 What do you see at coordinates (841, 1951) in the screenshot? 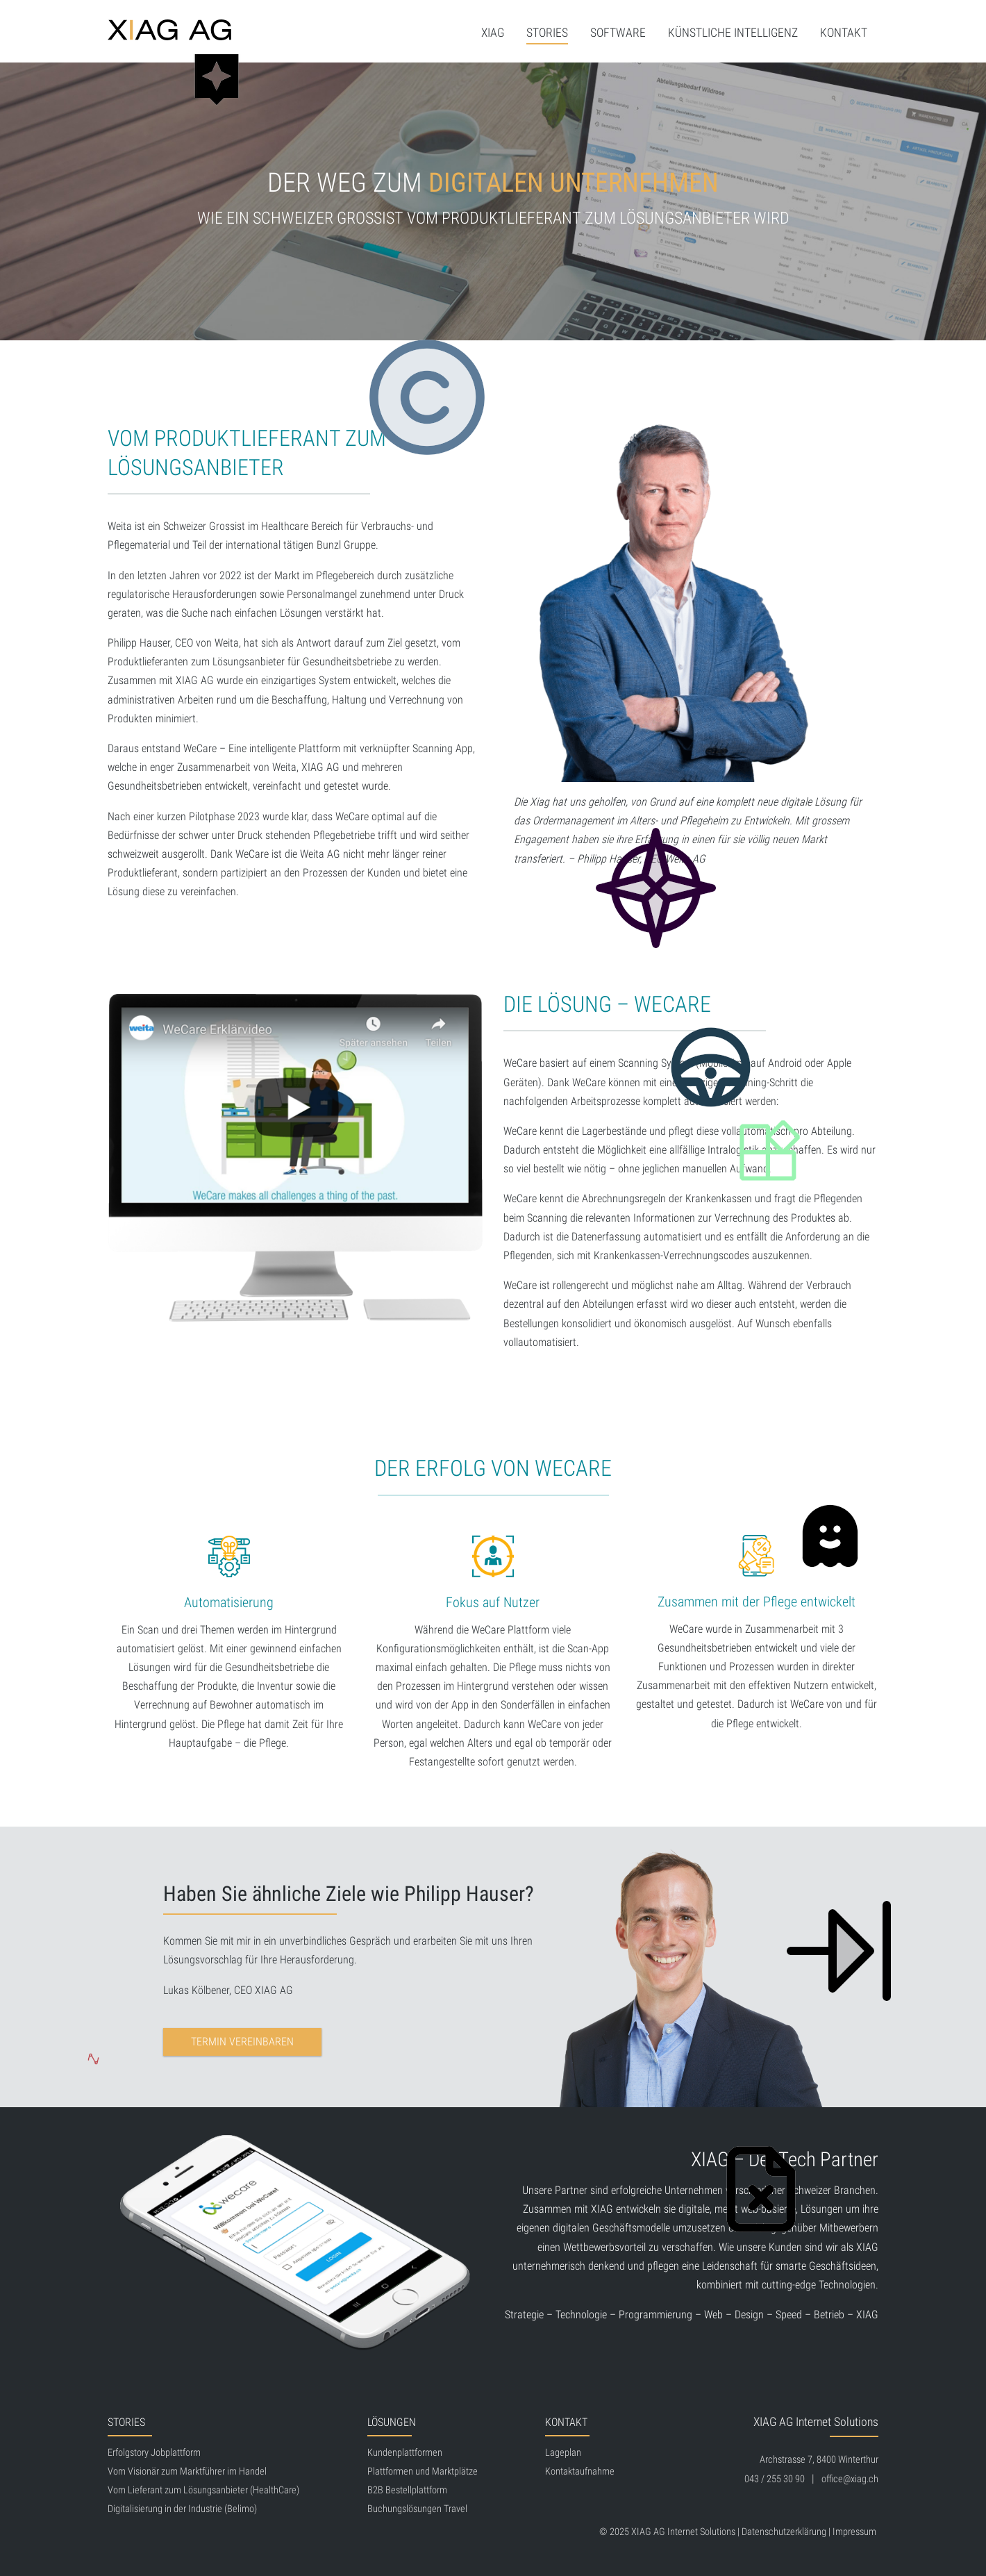
I see `skip to end of content` at bounding box center [841, 1951].